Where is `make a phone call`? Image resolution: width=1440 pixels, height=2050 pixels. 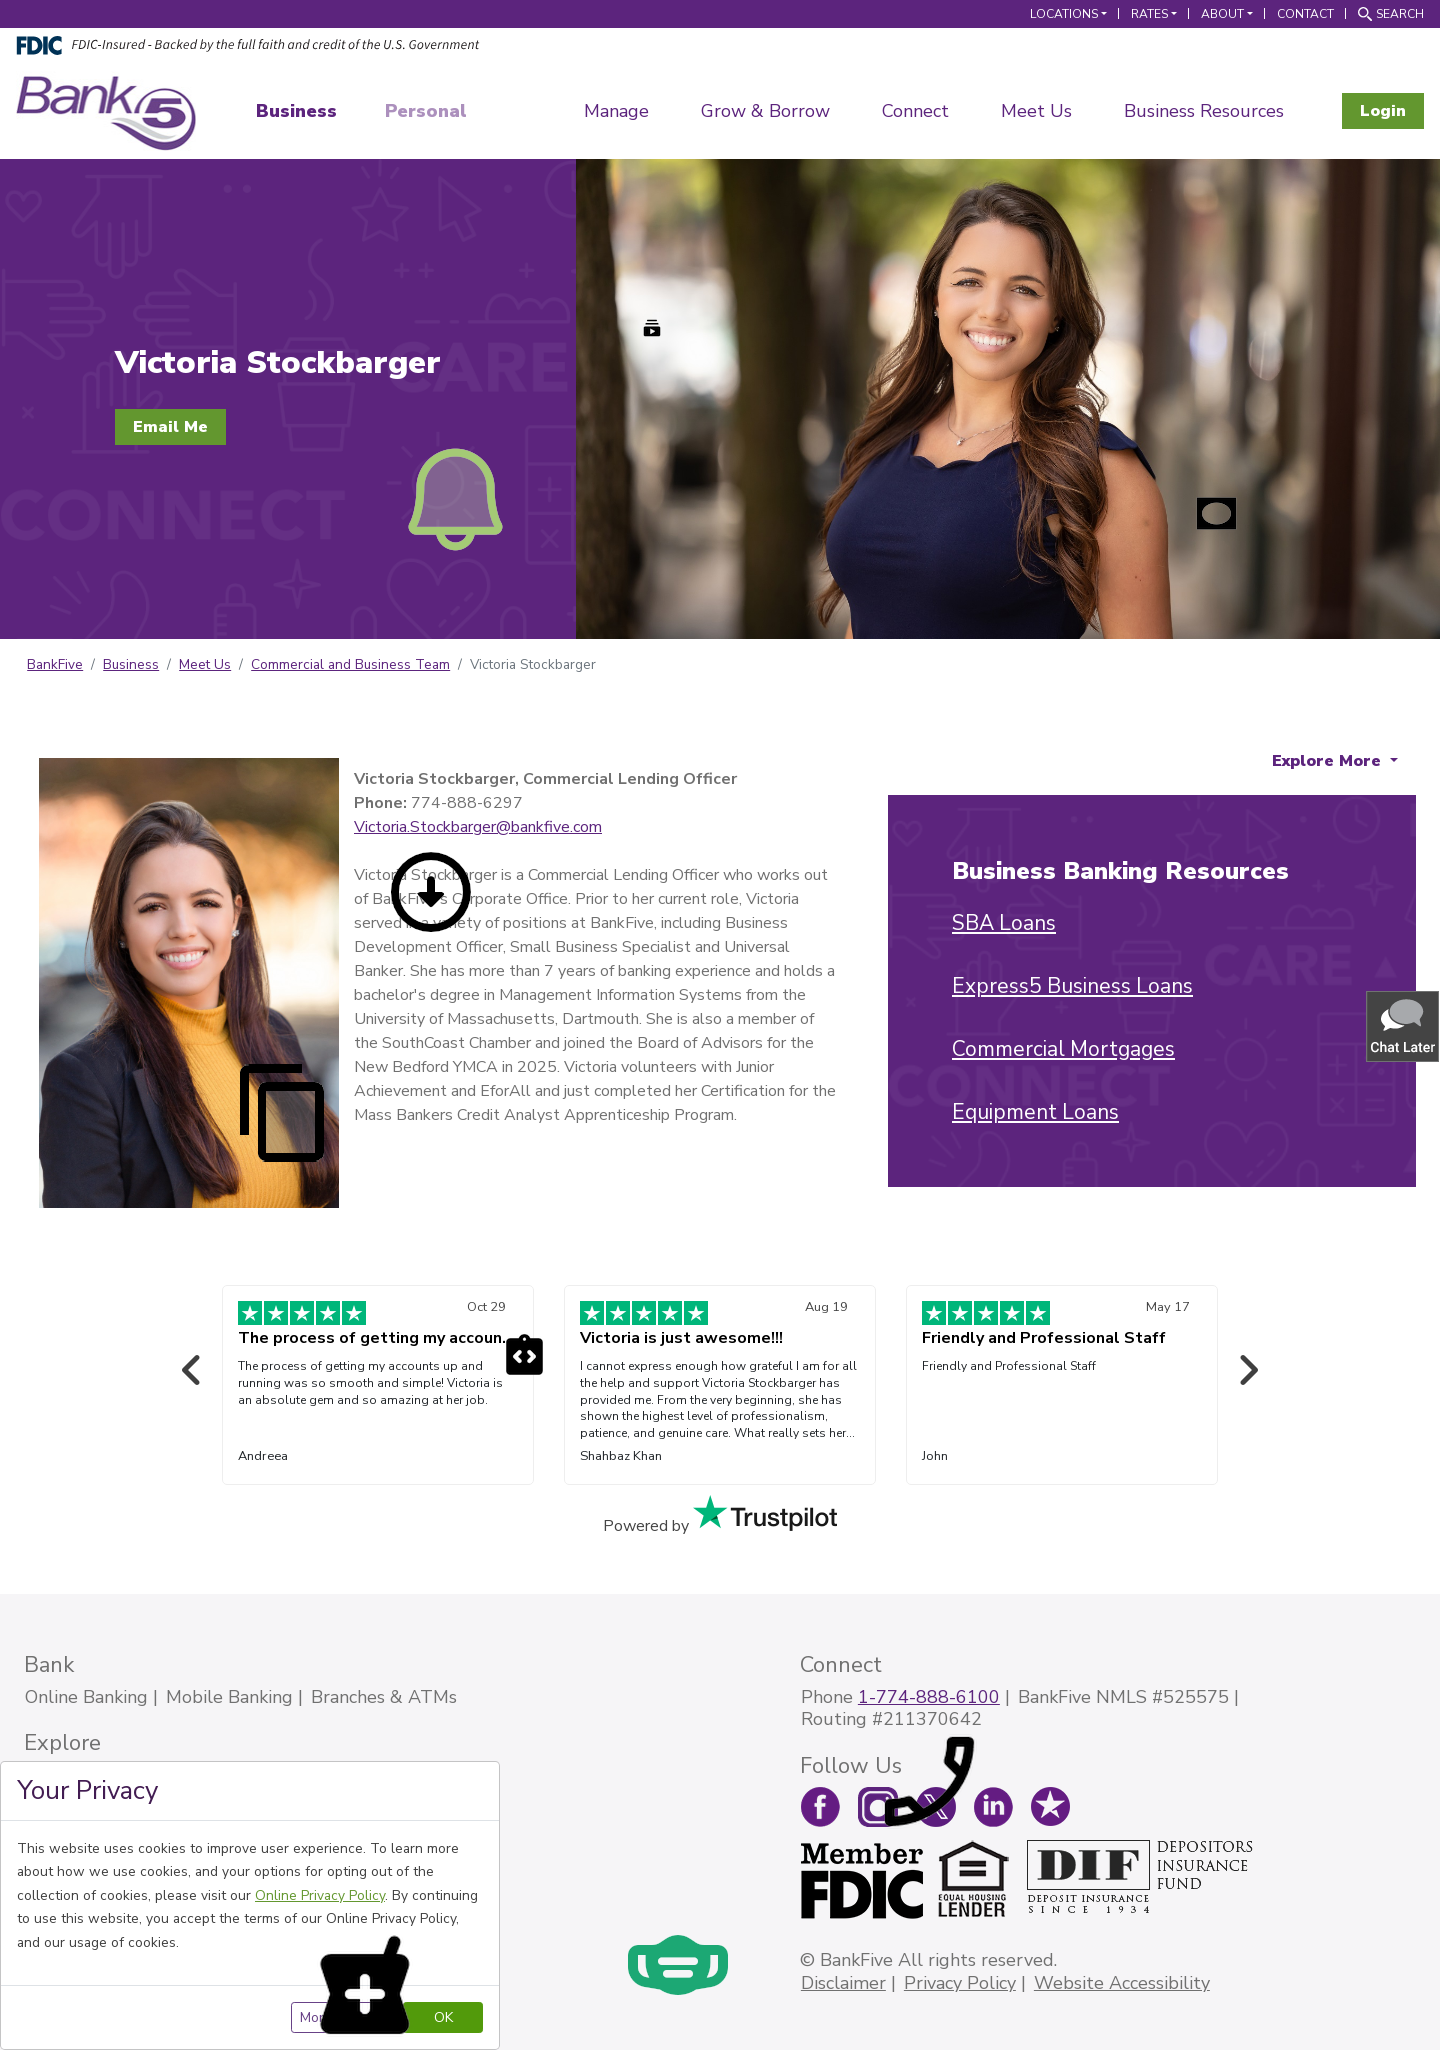 make a phone call is located at coordinates (929, 1781).